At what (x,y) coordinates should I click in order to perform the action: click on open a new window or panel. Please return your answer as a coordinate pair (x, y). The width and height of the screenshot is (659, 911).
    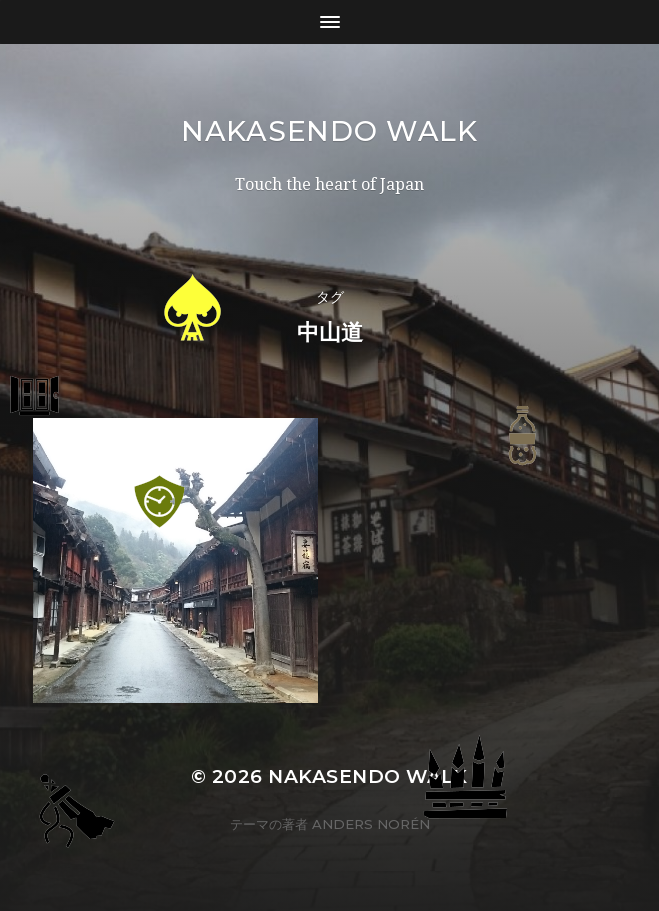
    Looking at the image, I should click on (34, 395).